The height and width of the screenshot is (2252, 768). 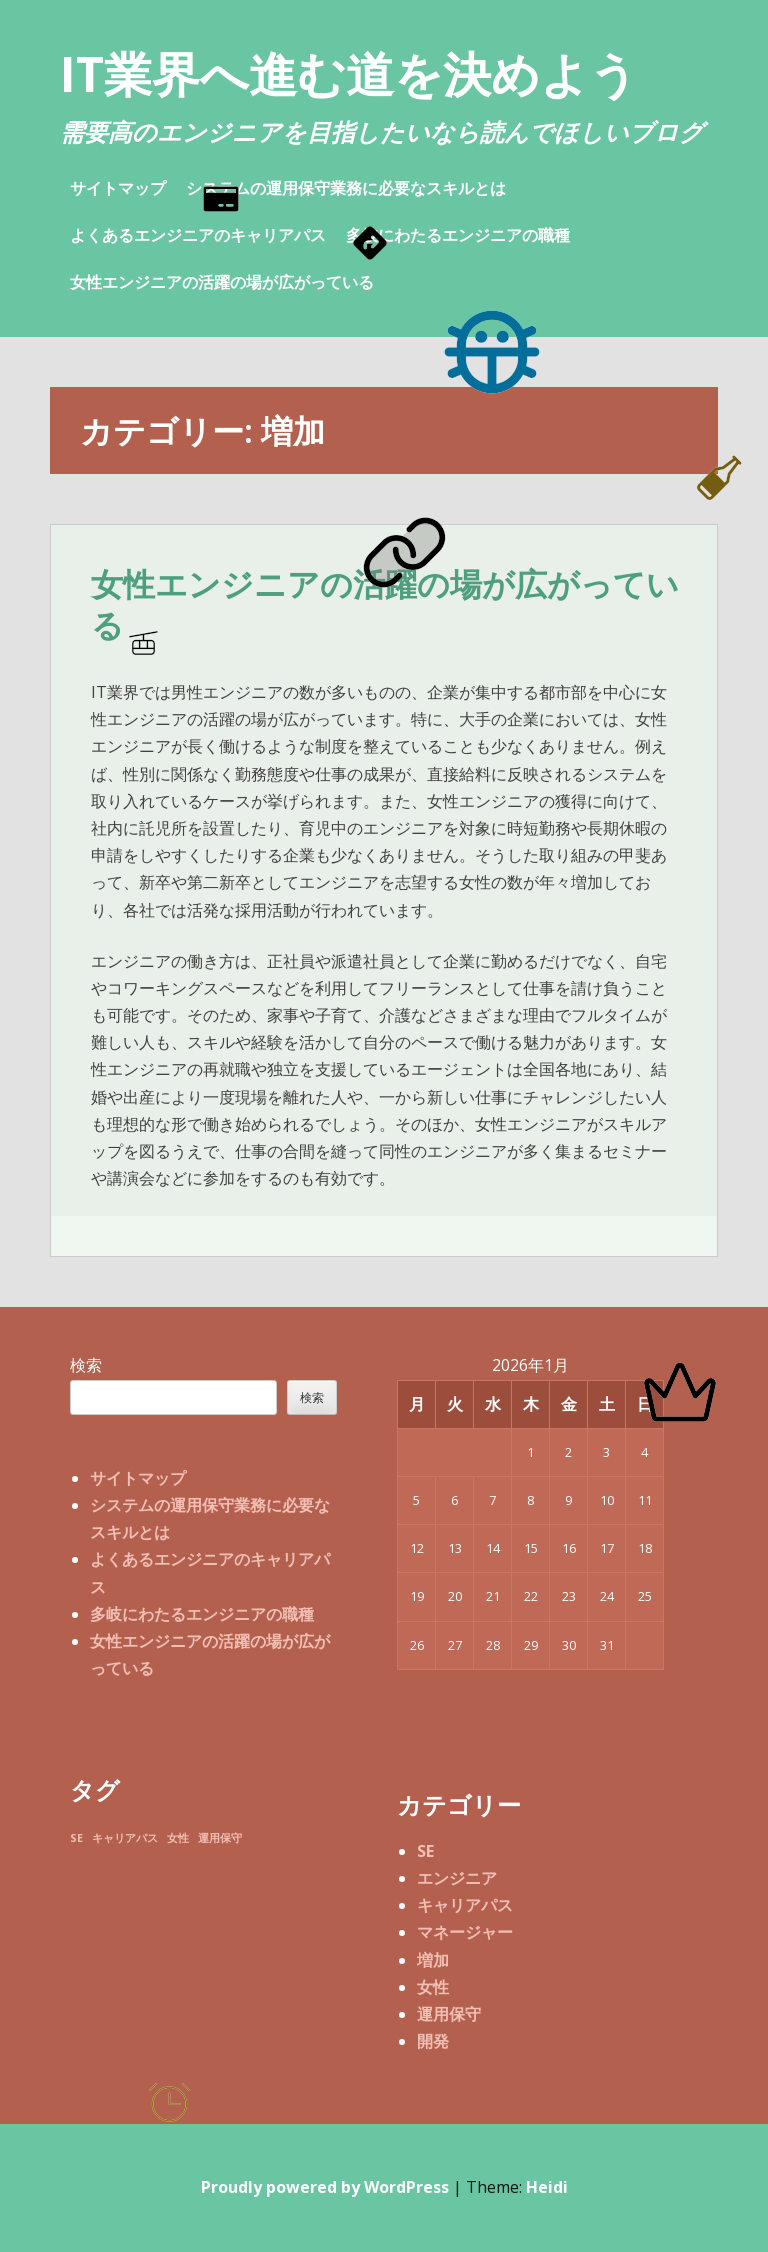 What do you see at coordinates (680, 1396) in the screenshot?
I see `indicates premium or pro membership status` at bounding box center [680, 1396].